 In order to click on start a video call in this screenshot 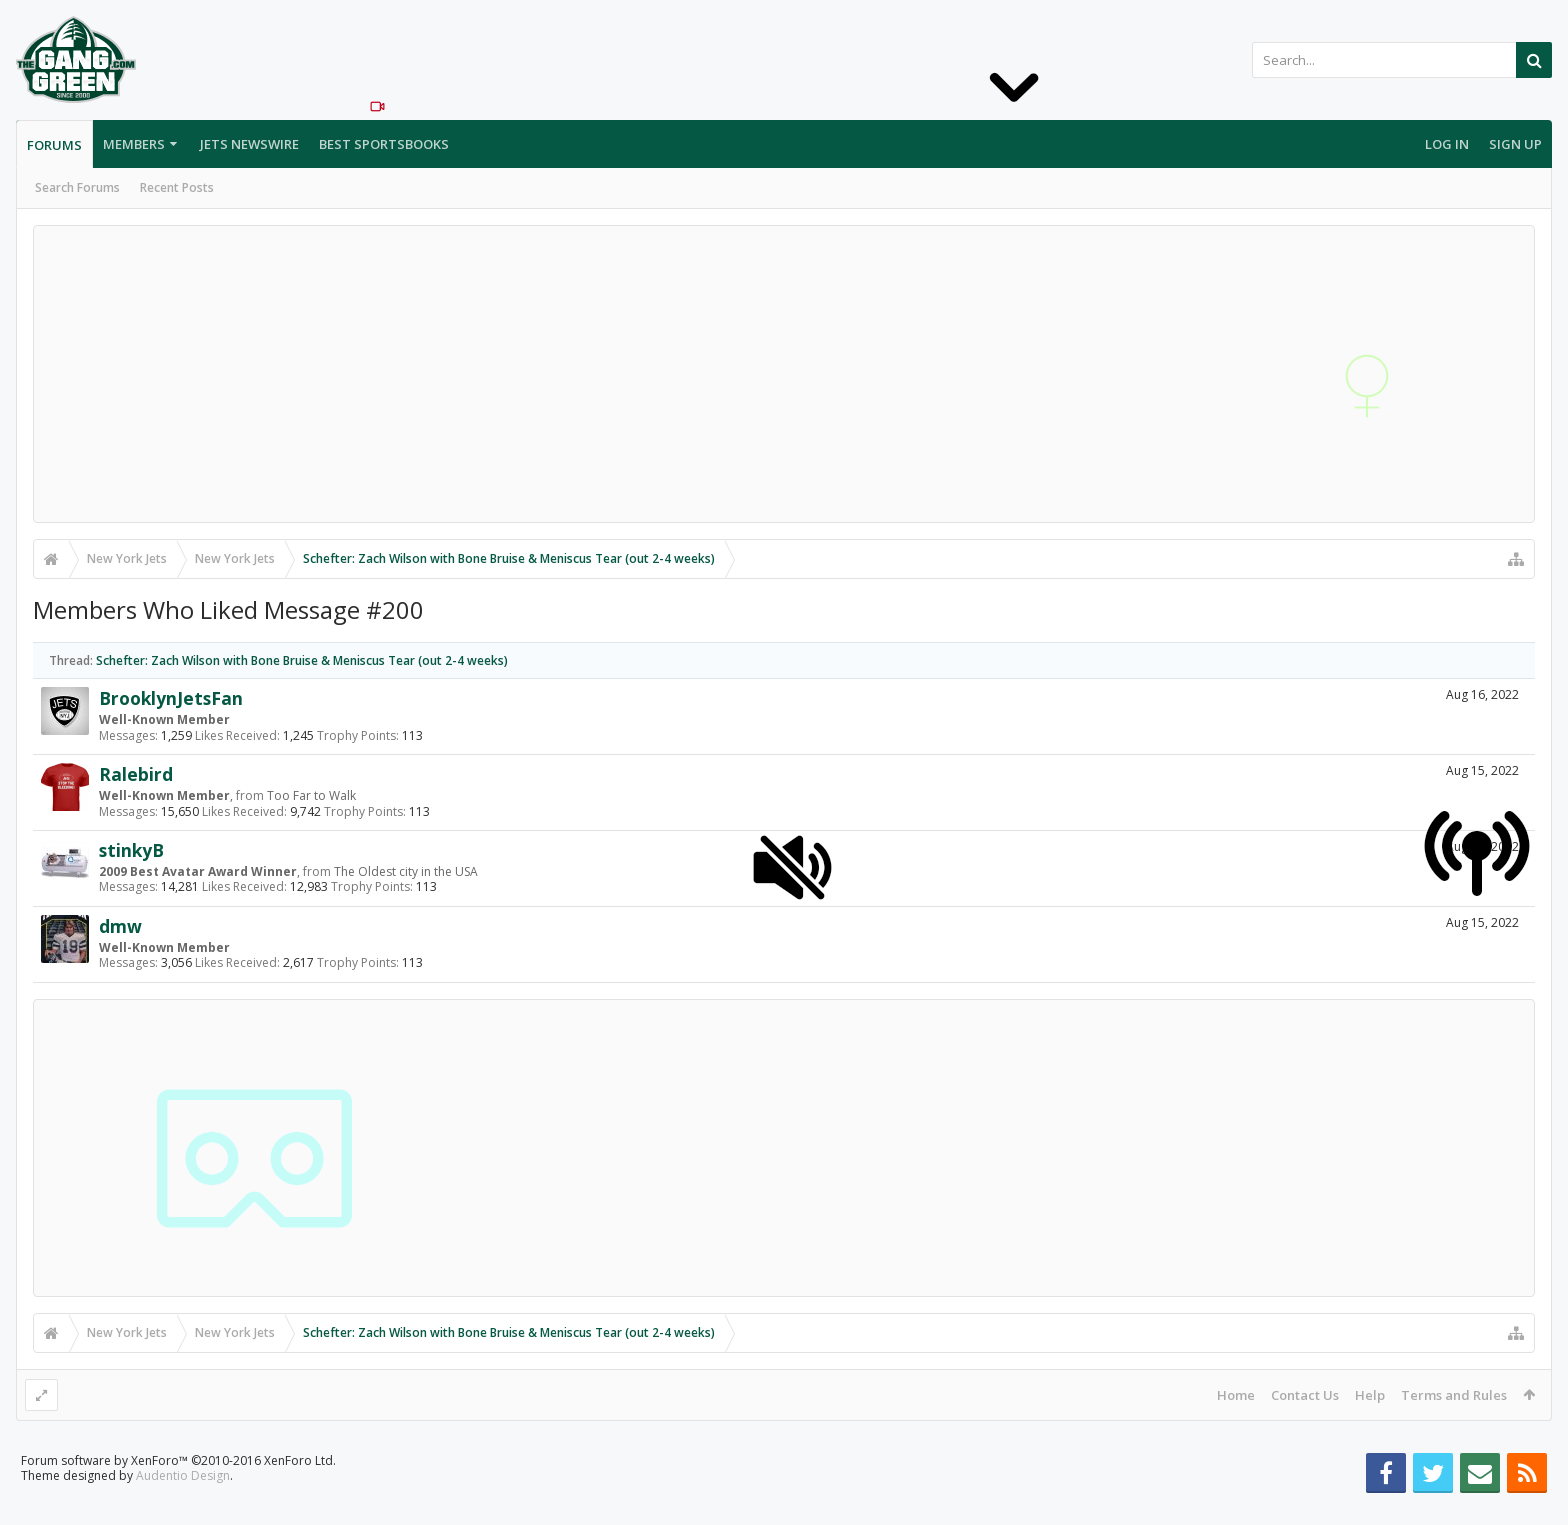, I will do `click(377, 106)`.